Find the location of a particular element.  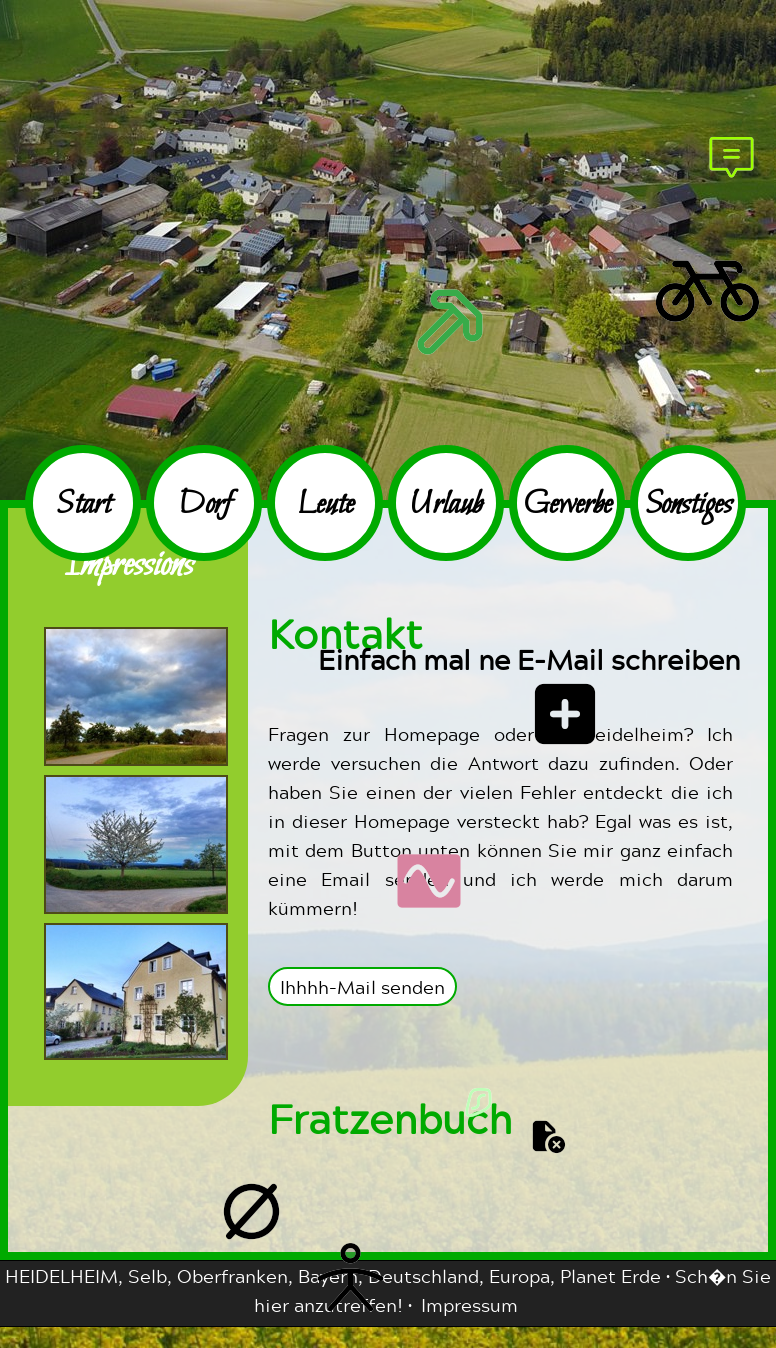

select bicycle as transportation mode is located at coordinates (707, 289).